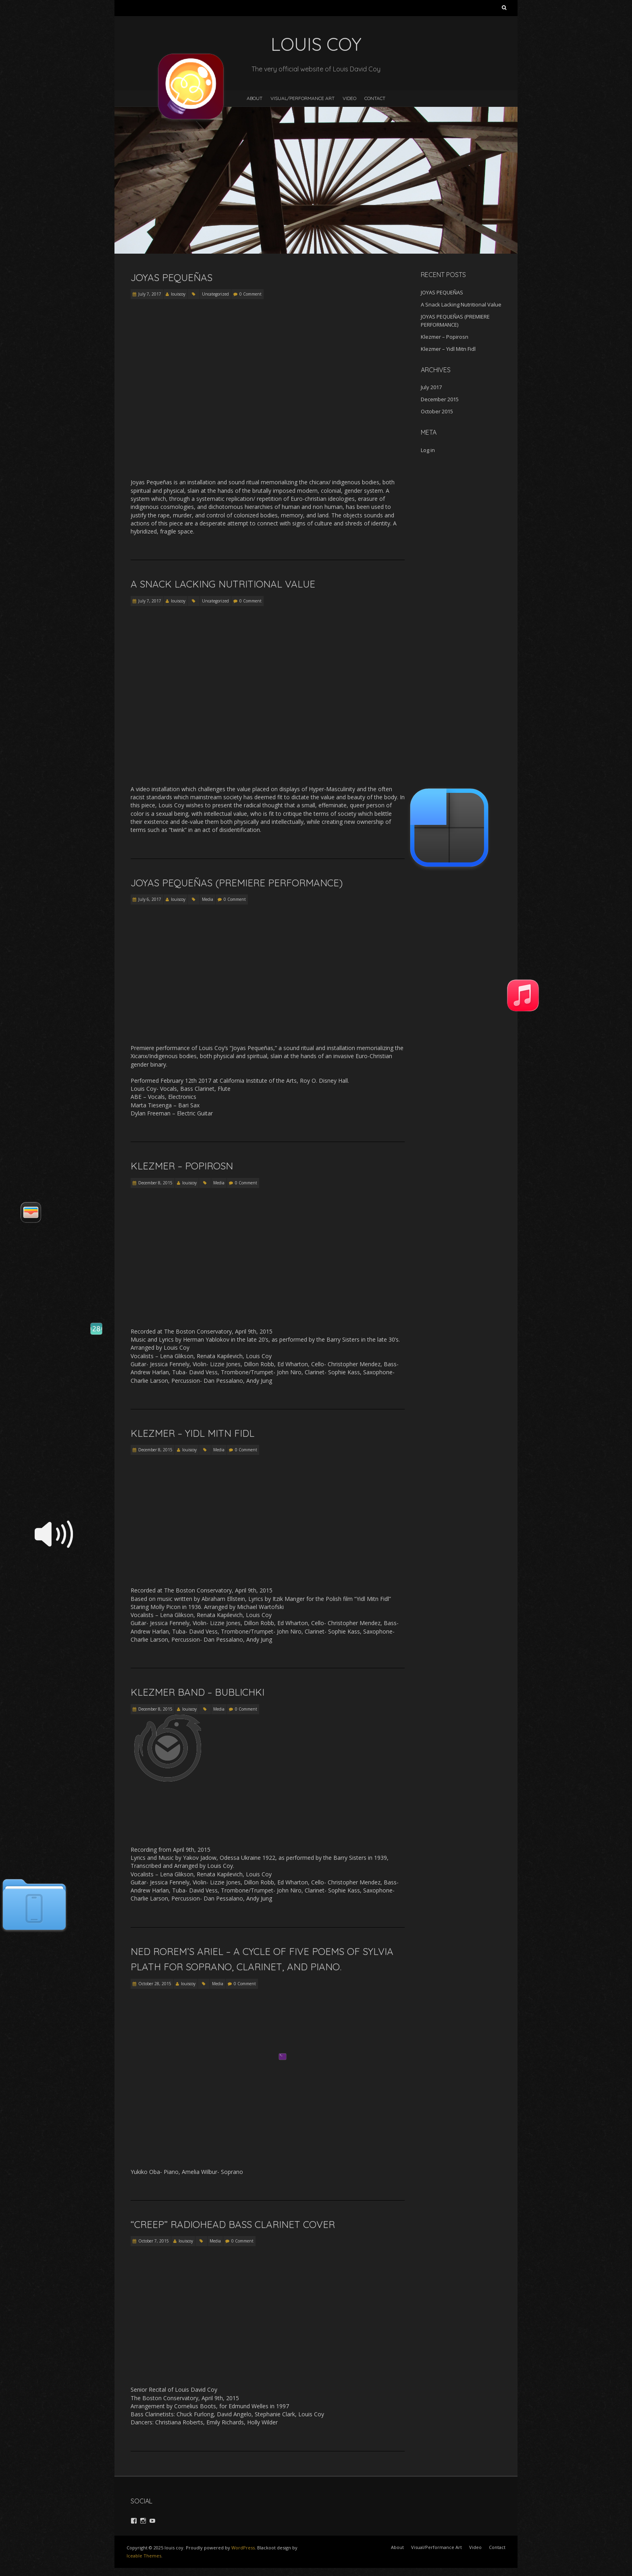 Image resolution: width=632 pixels, height=2576 pixels. What do you see at coordinates (191, 86) in the screenshot?
I see `open oneshot game app` at bounding box center [191, 86].